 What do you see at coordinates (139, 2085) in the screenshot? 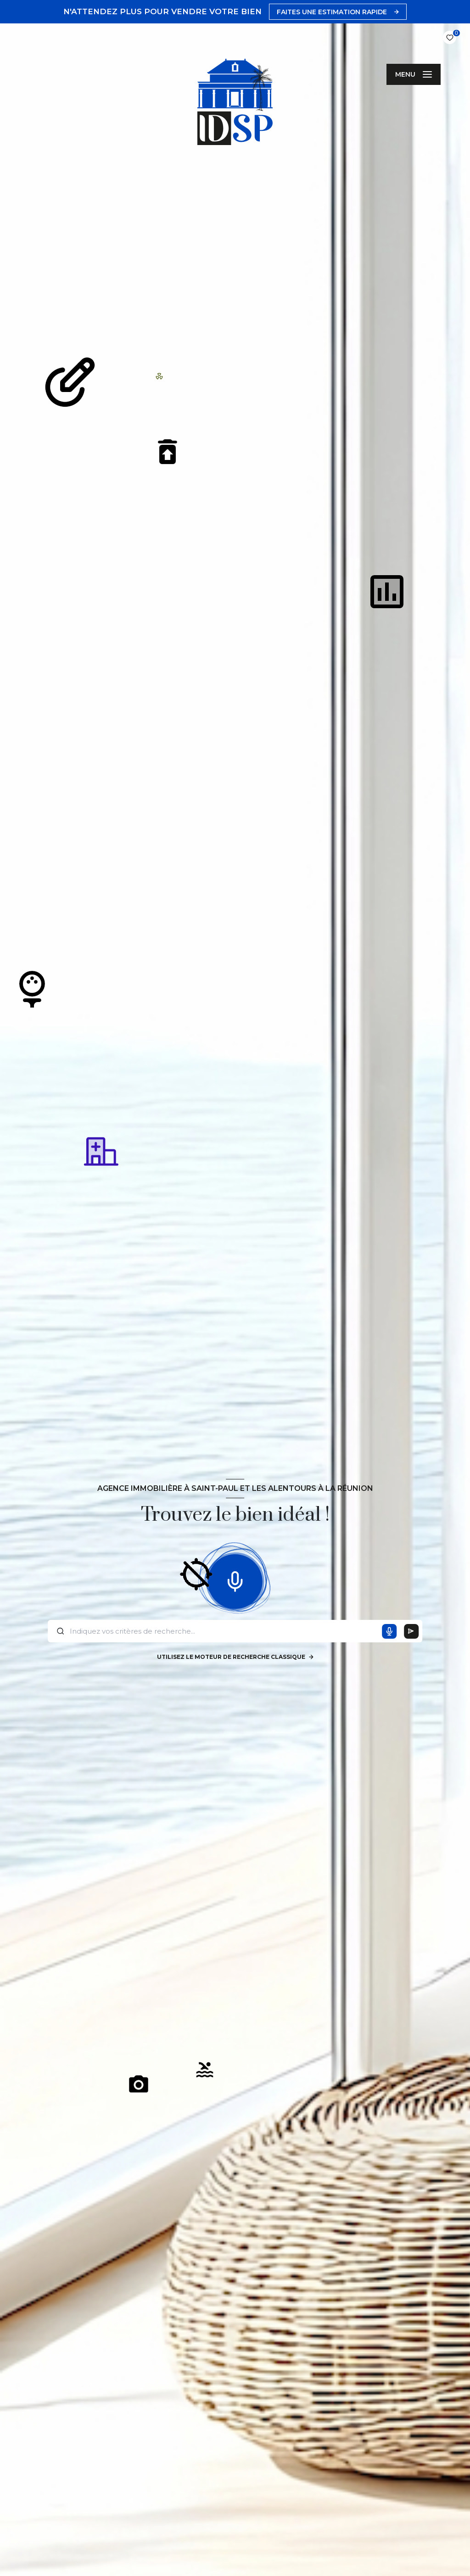
I see `open camera to take a photo` at bounding box center [139, 2085].